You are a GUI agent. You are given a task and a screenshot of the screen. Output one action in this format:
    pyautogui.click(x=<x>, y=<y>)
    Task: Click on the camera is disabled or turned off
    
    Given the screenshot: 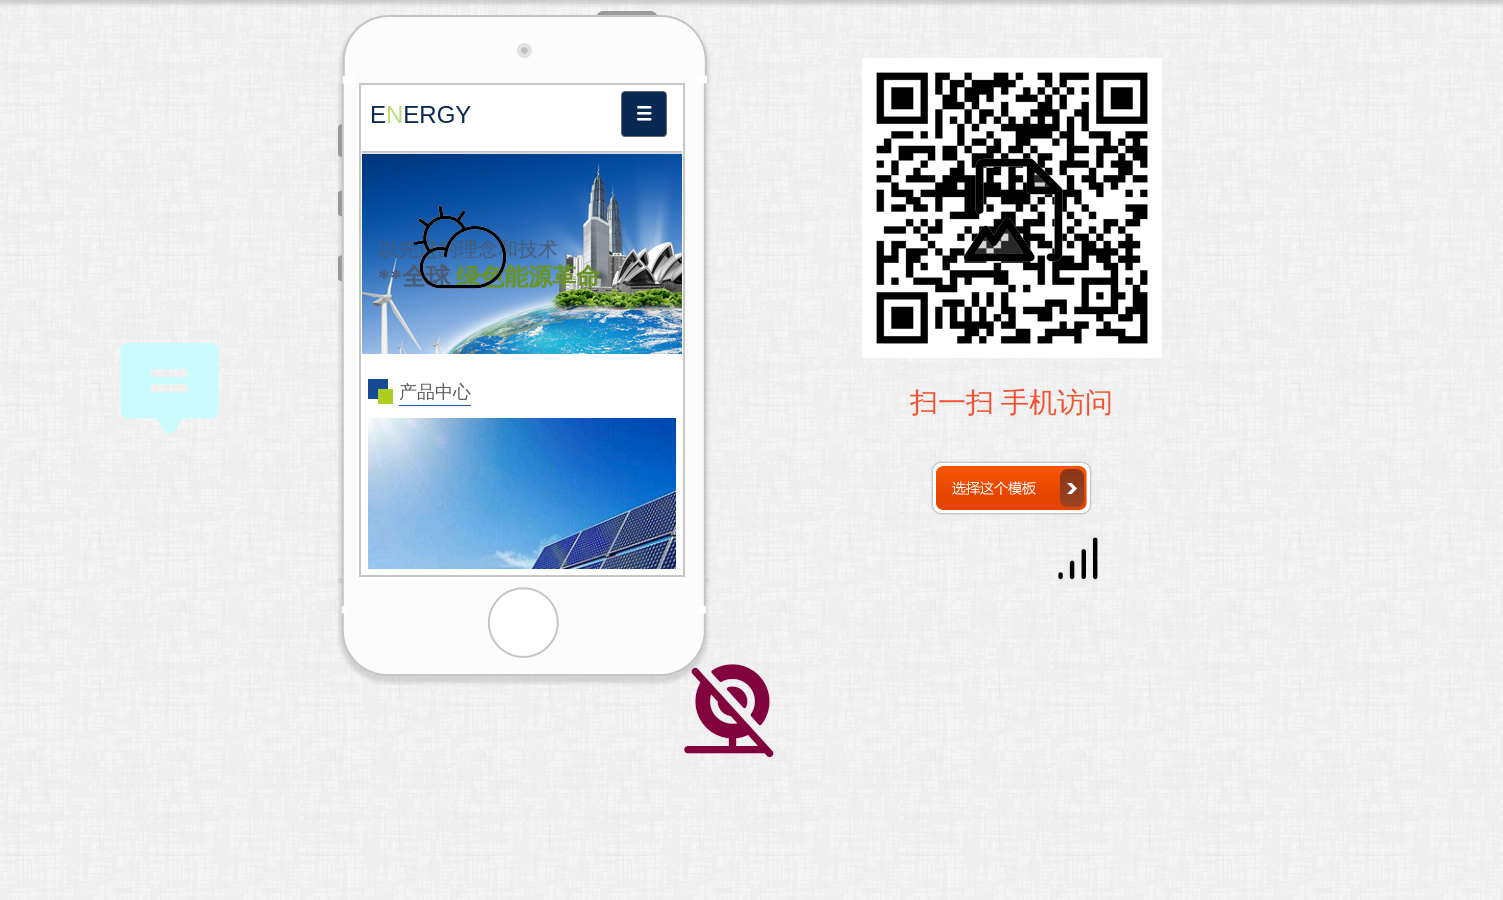 What is the action you would take?
    pyautogui.click(x=732, y=712)
    